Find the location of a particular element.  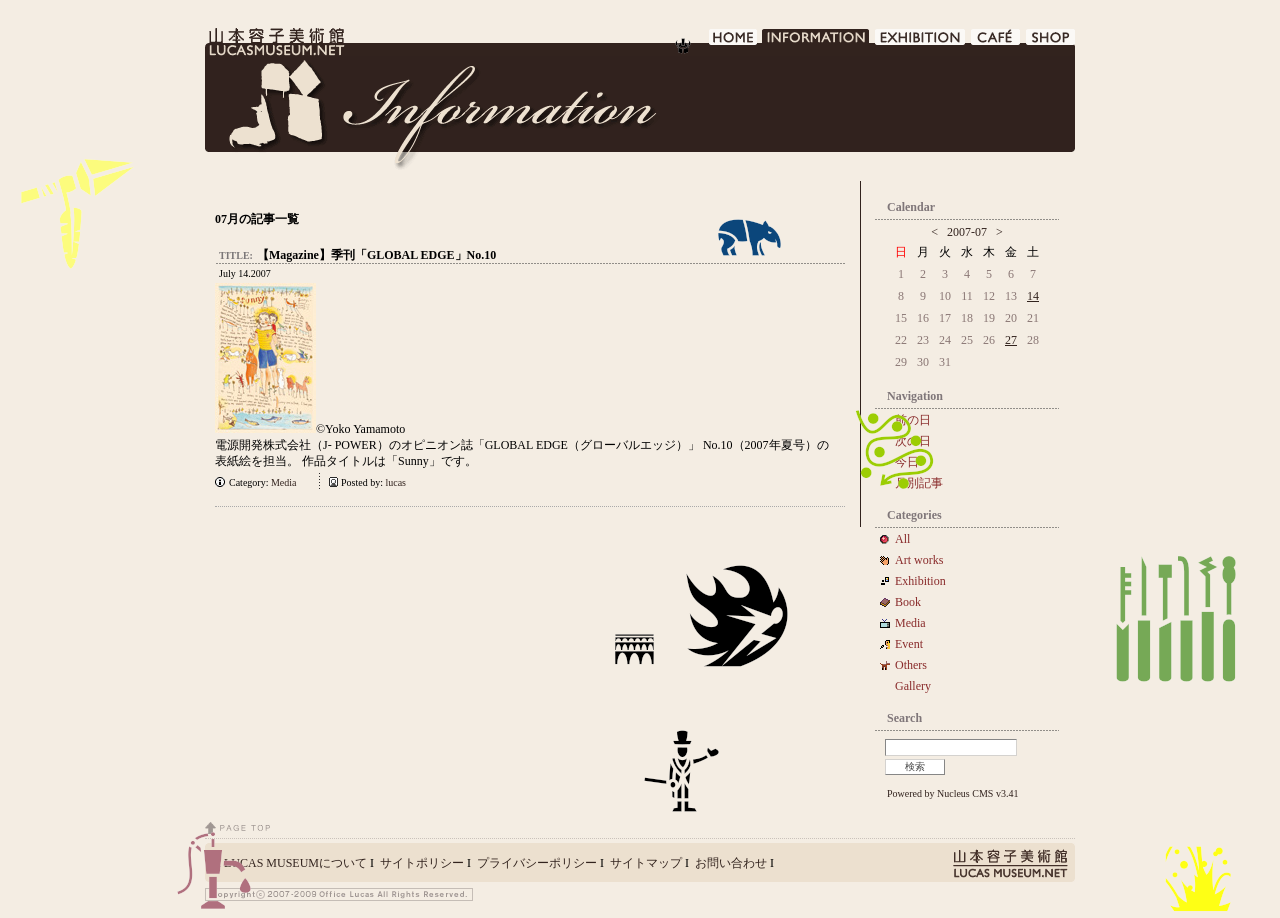

navigate a slalom or obstacle course is located at coordinates (894, 449).